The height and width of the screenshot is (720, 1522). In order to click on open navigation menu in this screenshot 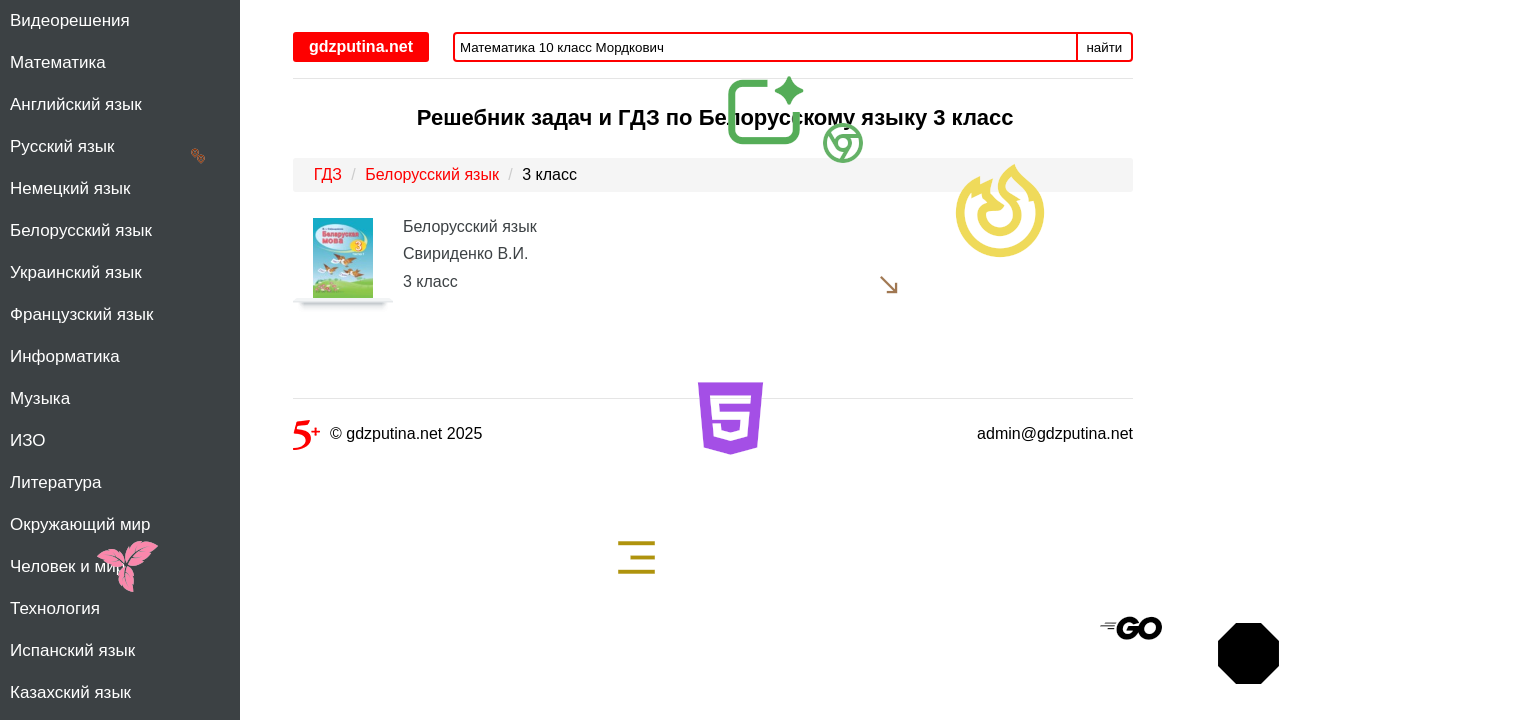, I will do `click(636, 557)`.